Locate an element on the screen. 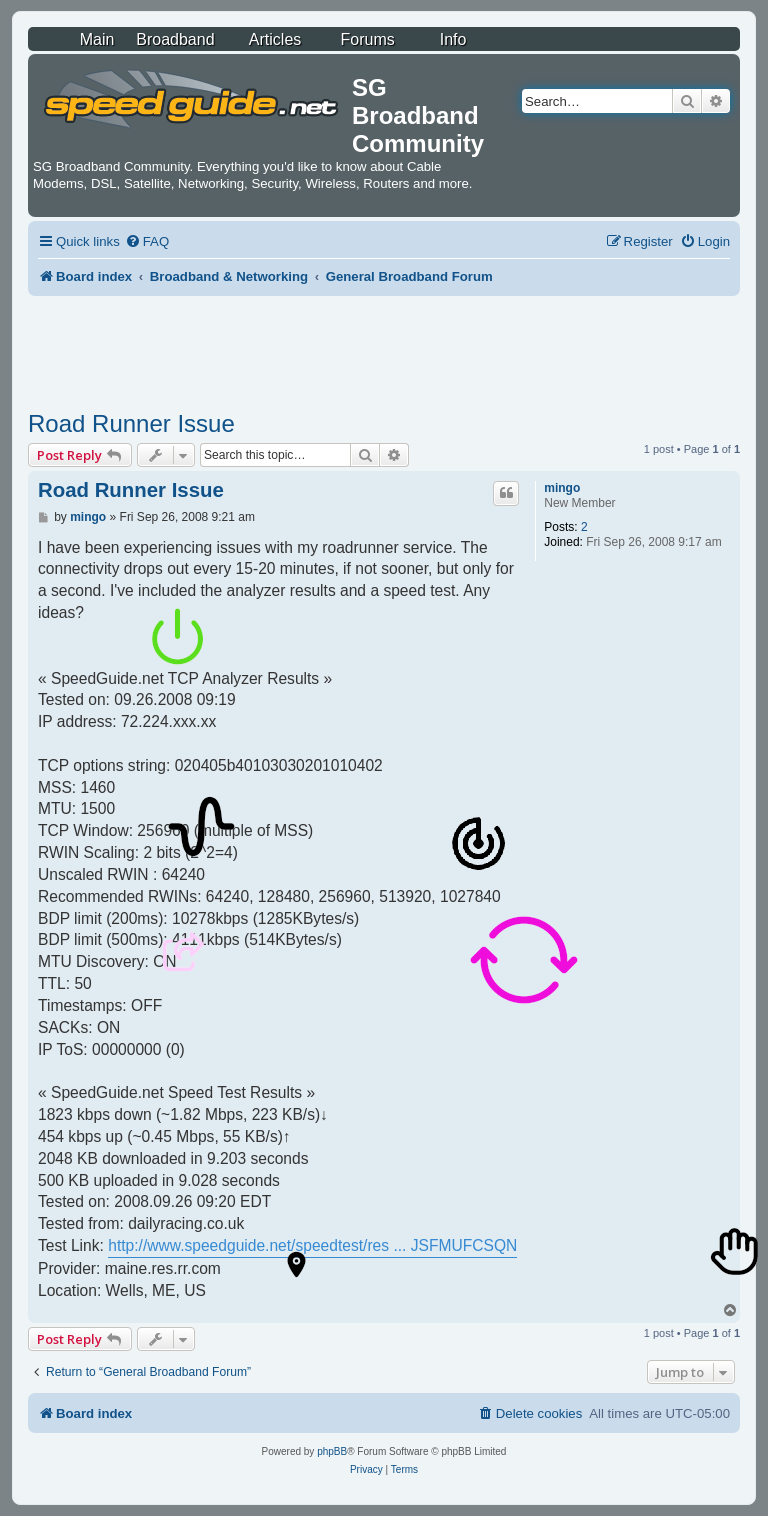  view current location on map is located at coordinates (296, 1264).